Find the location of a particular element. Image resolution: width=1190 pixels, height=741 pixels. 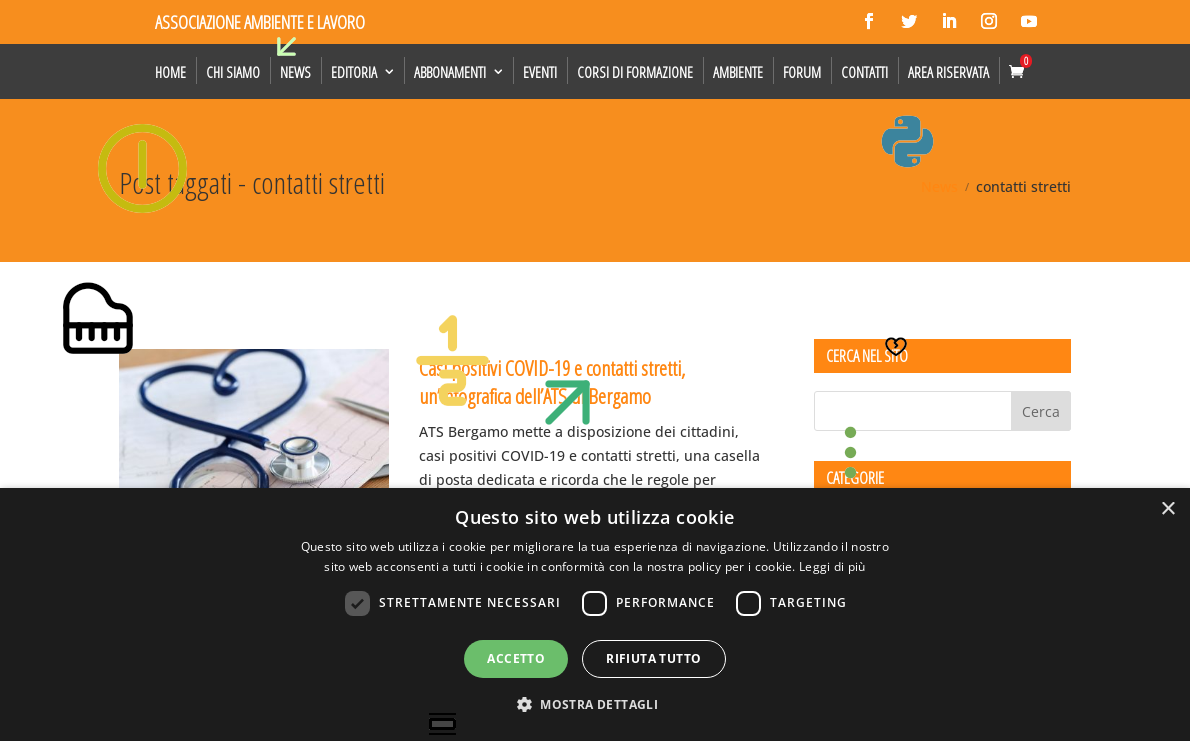

view day layout or agenda is located at coordinates (443, 724).